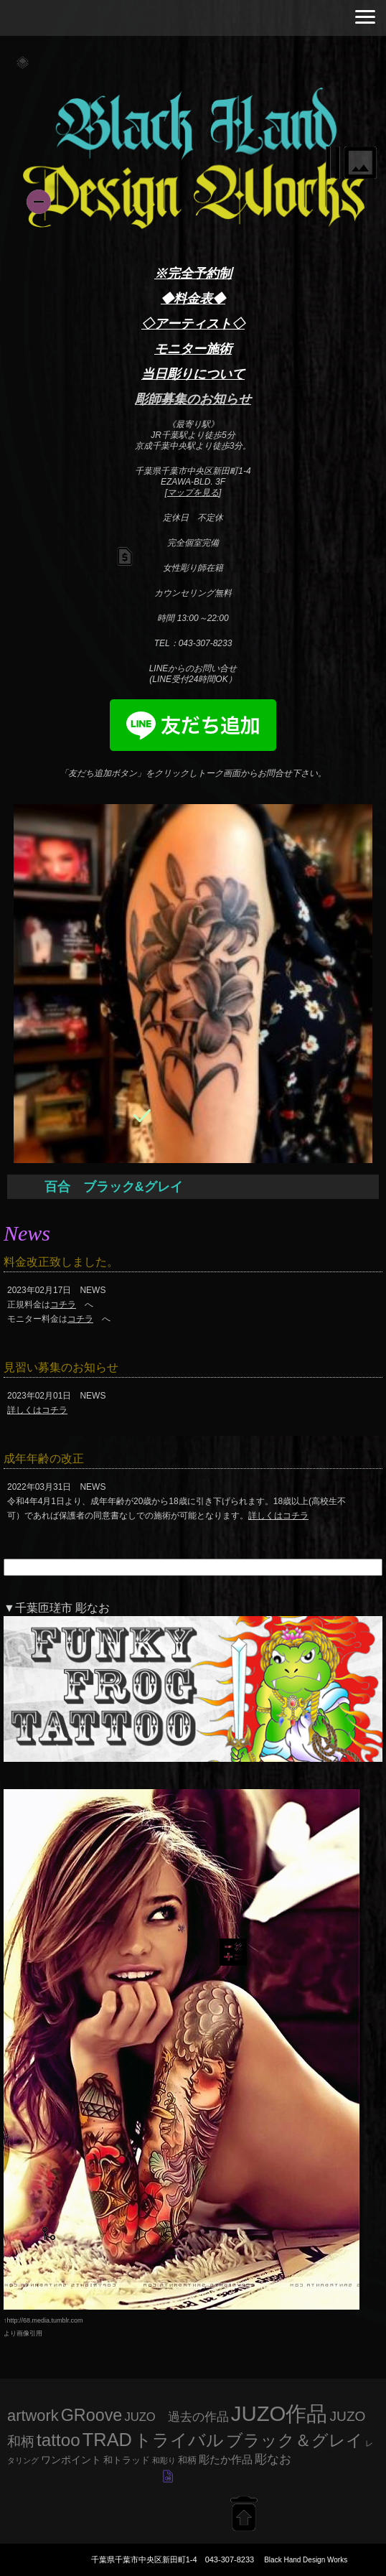 Image resolution: width=386 pixels, height=2576 pixels. Describe the element at coordinates (351, 162) in the screenshot. I see `enable burst mode for rapid photo capture` at that location.